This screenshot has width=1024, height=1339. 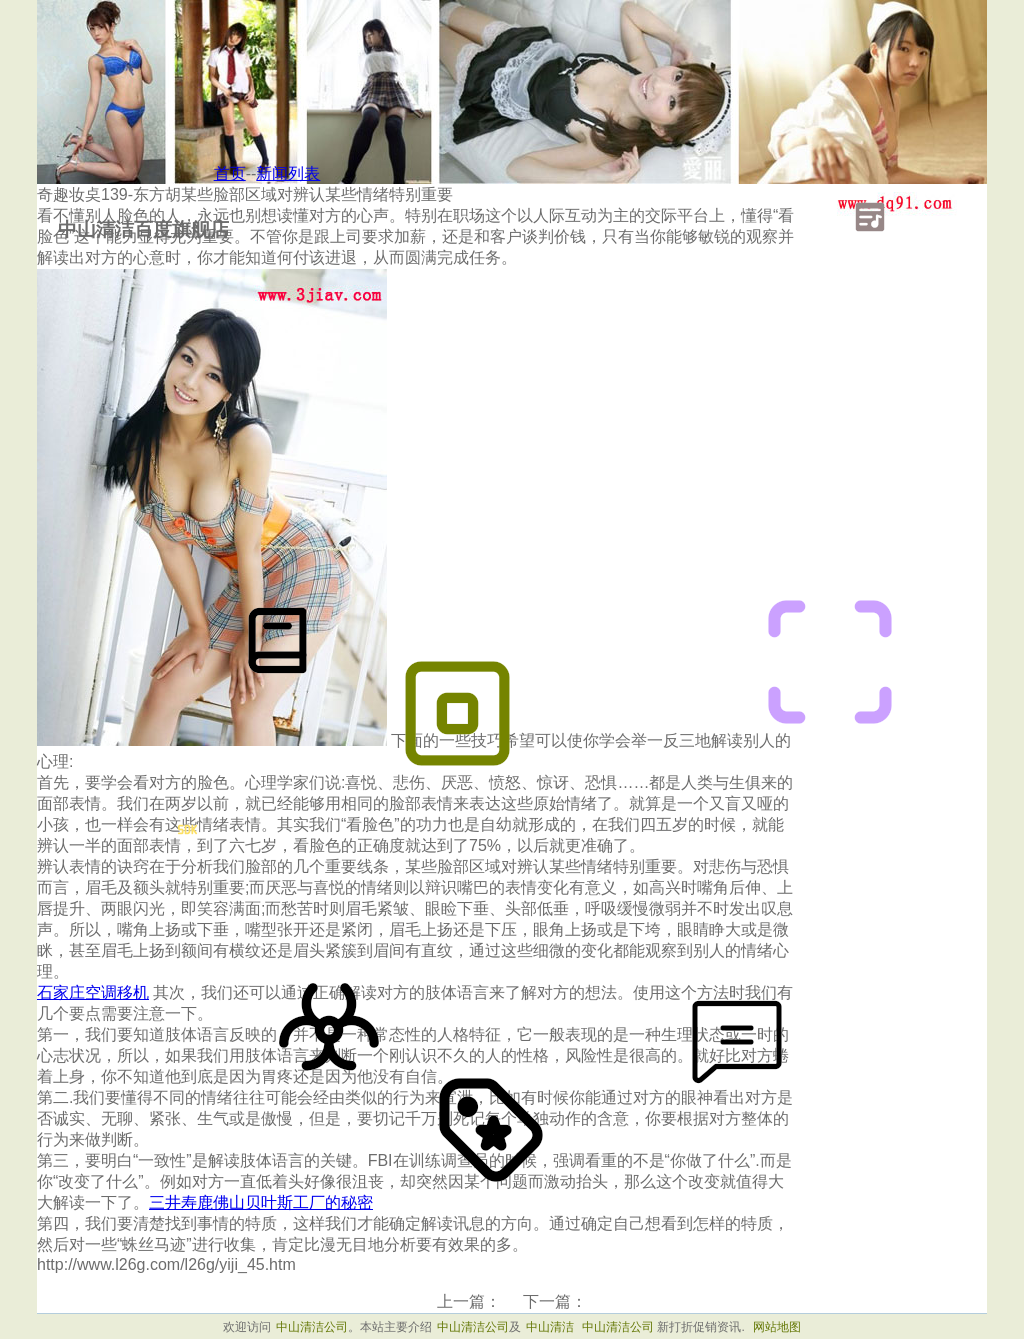 What do you see at coordinates (870, 217) in the screenshot?
I see `view your music playlist` at bounding box center [870, 217].